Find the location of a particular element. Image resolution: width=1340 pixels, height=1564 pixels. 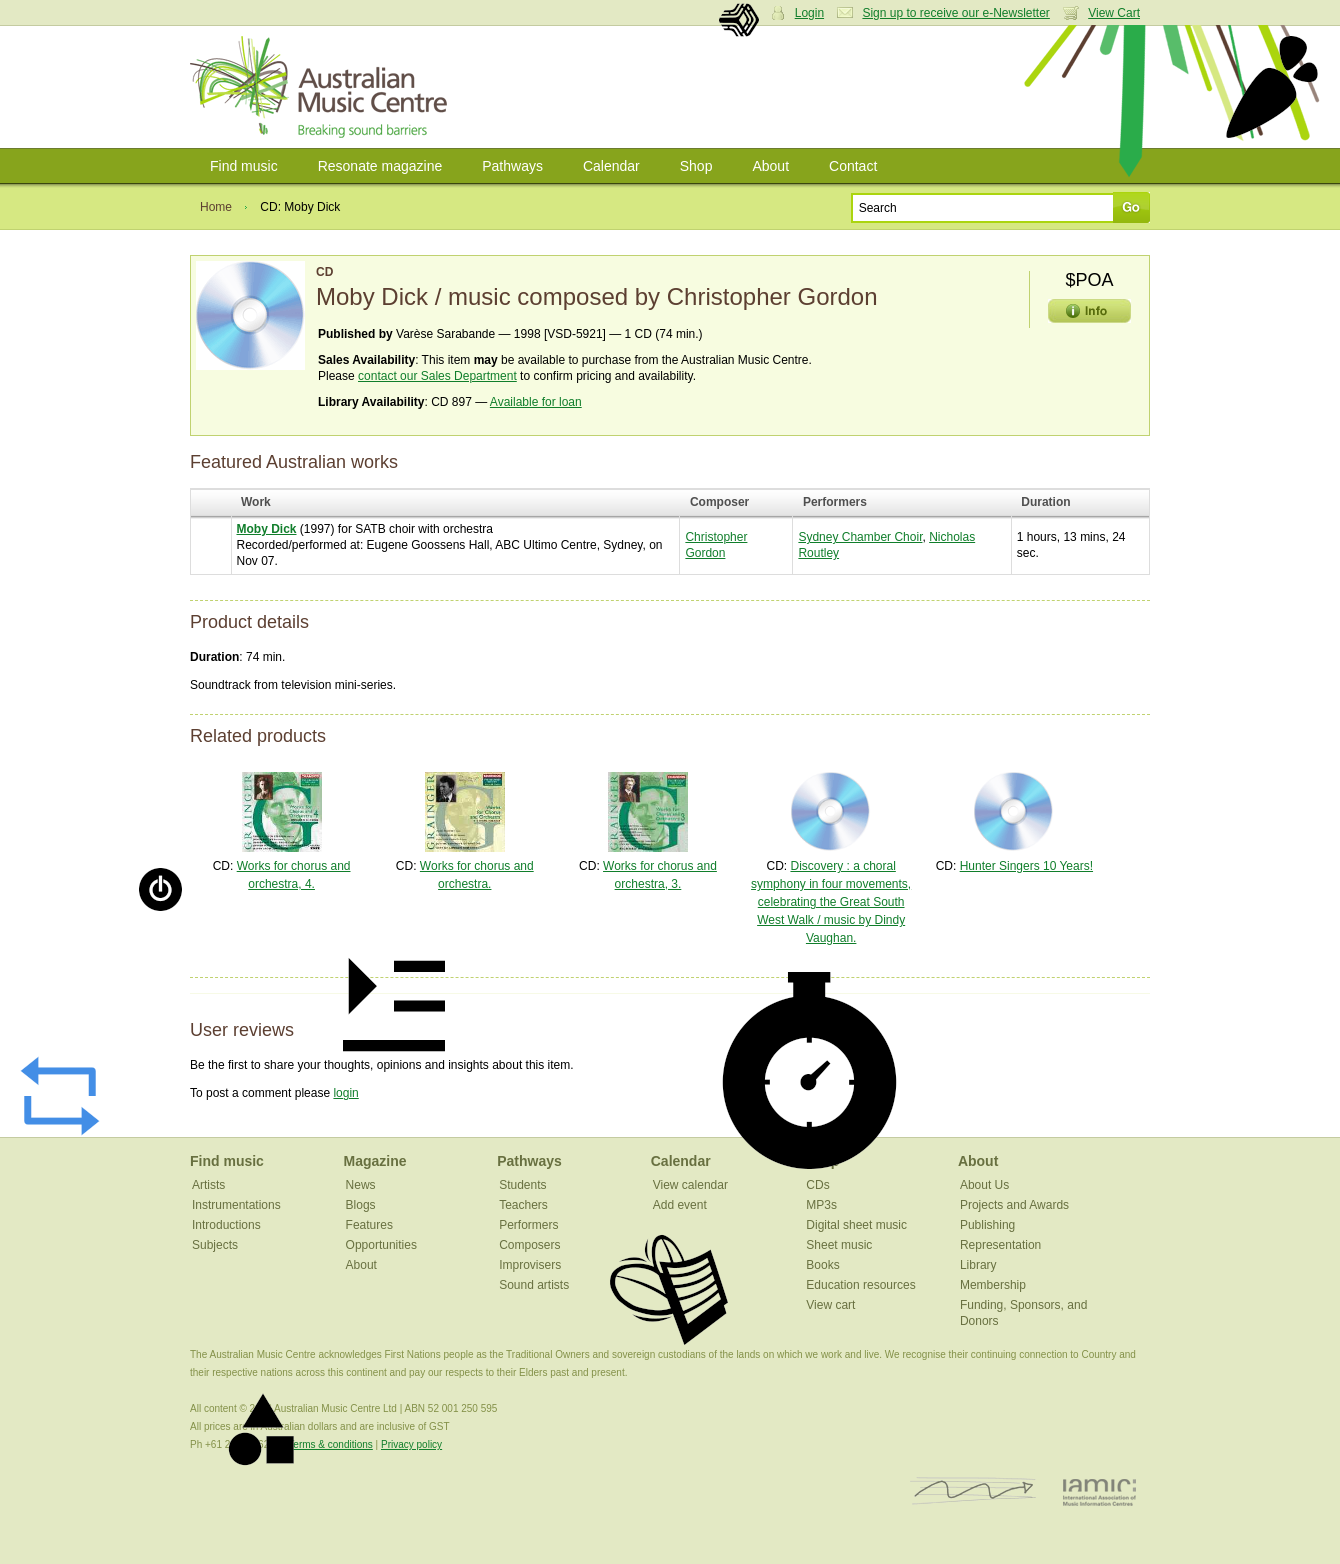

open the Instacart app is located at coordinates (1272, 87).